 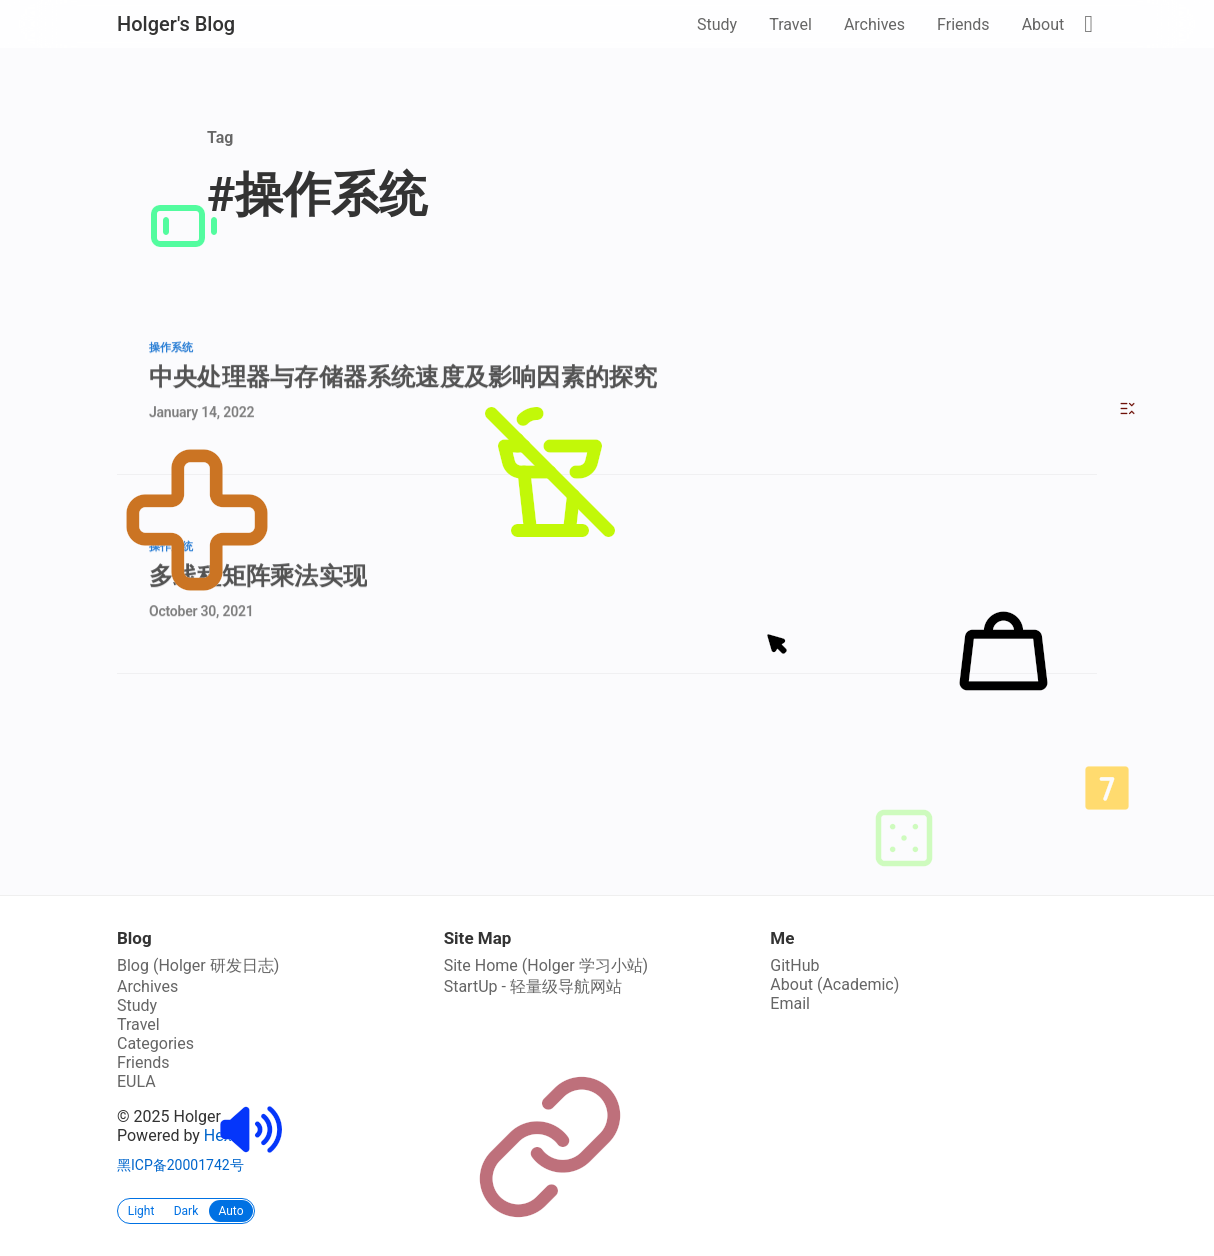 What do you see at coordinates (197, 520) in the screenshot?
I see `access health or medical features` at bounding box center [197, 520].